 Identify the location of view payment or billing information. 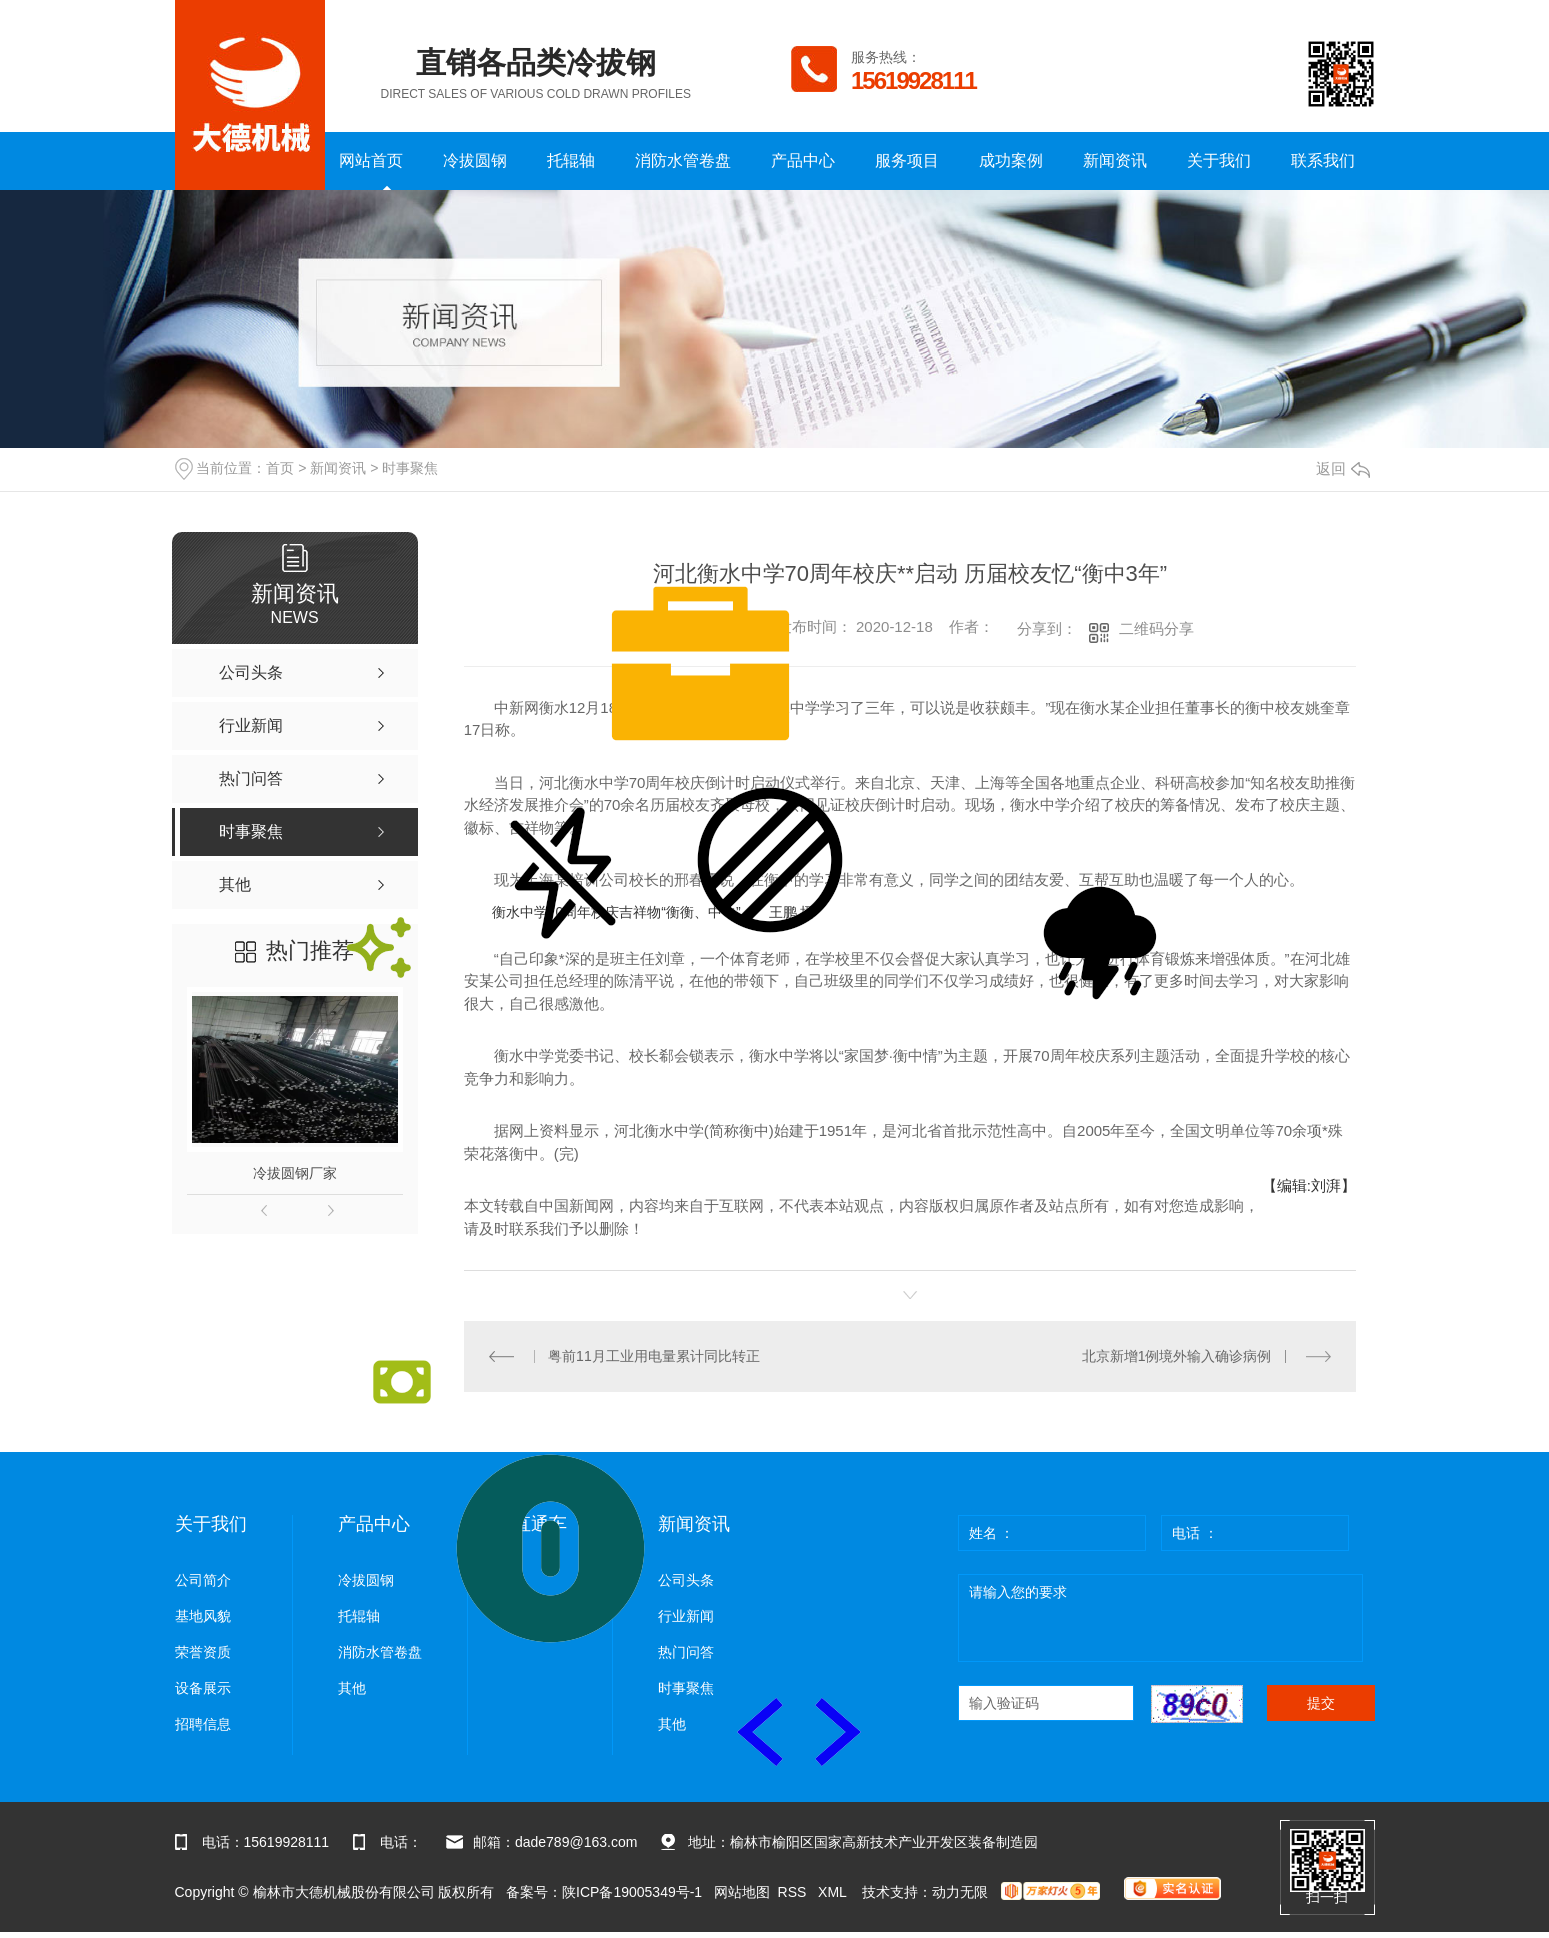
(402, 1382).